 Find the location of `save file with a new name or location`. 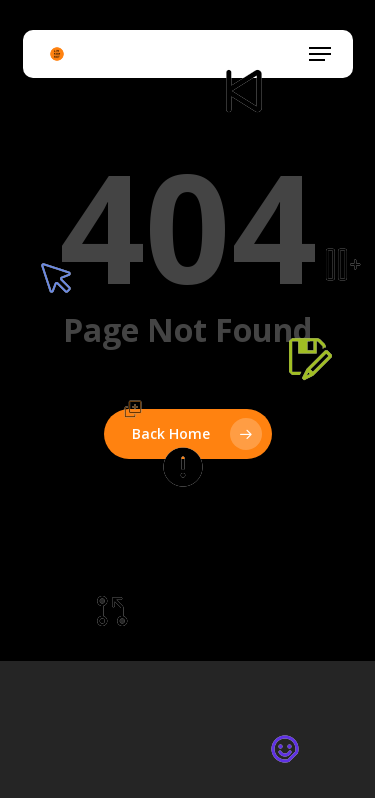

save file with a new name or location is located at coordinates (310, 359).